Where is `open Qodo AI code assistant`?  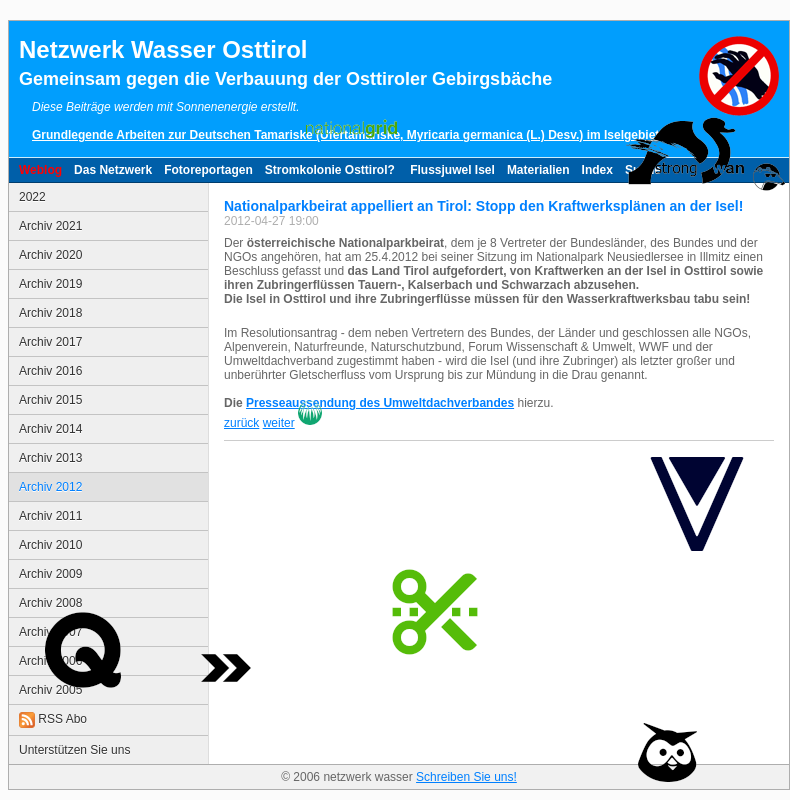
open Qodo AI code assistant is located at coordinates (769, 177).